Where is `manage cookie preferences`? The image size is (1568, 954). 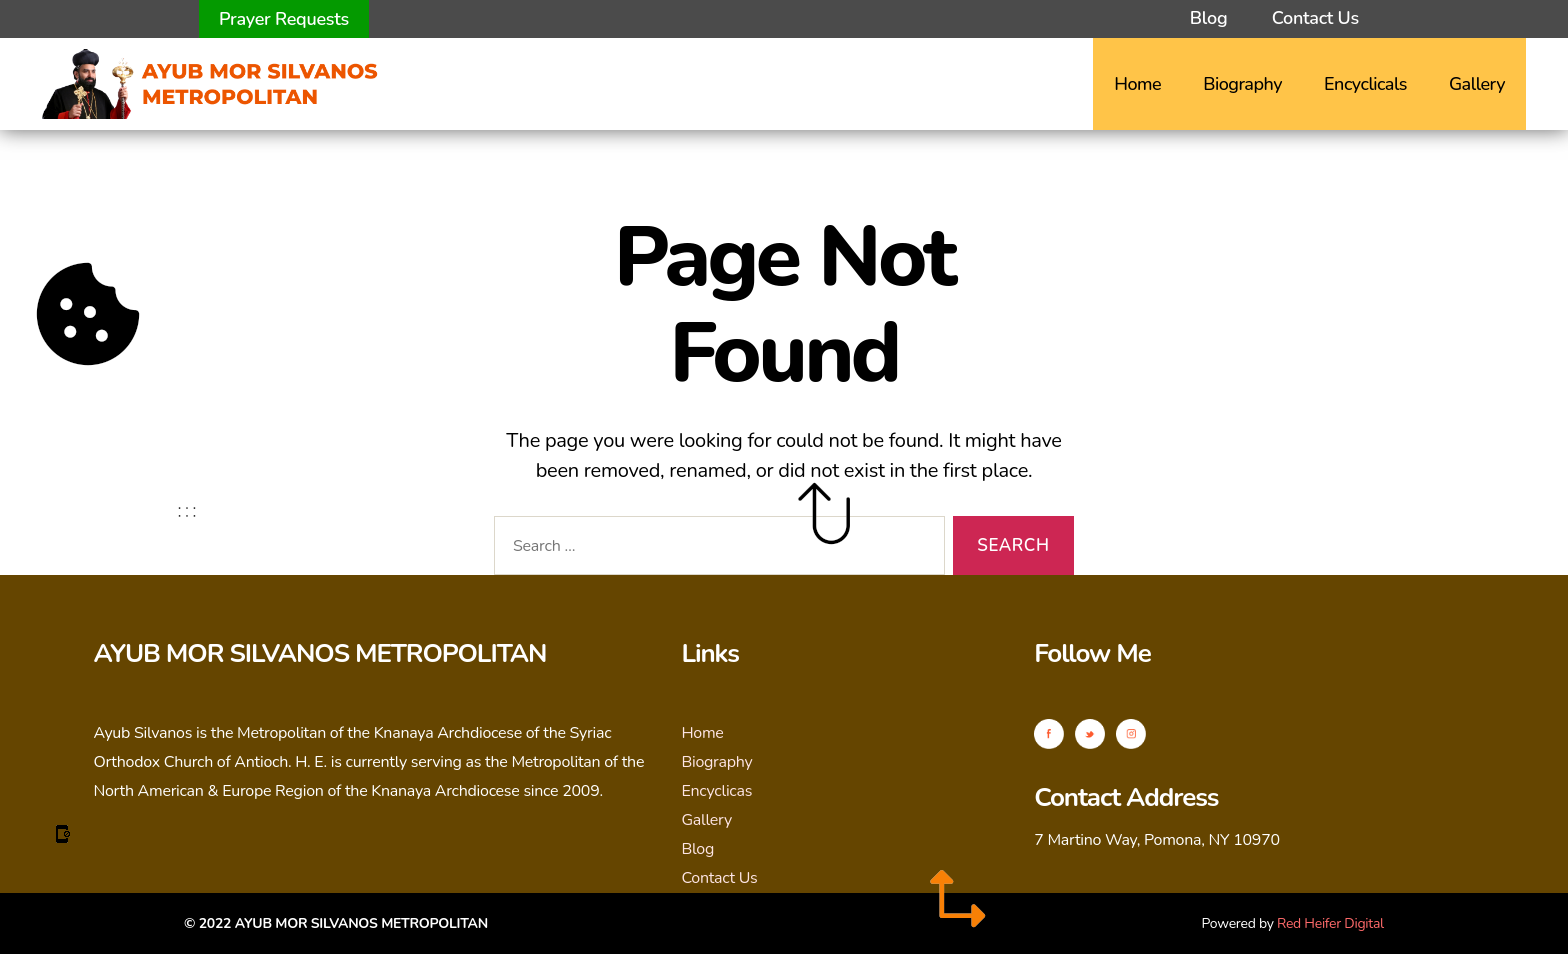 manage cookie preferences is located at coordinates (88, 314).